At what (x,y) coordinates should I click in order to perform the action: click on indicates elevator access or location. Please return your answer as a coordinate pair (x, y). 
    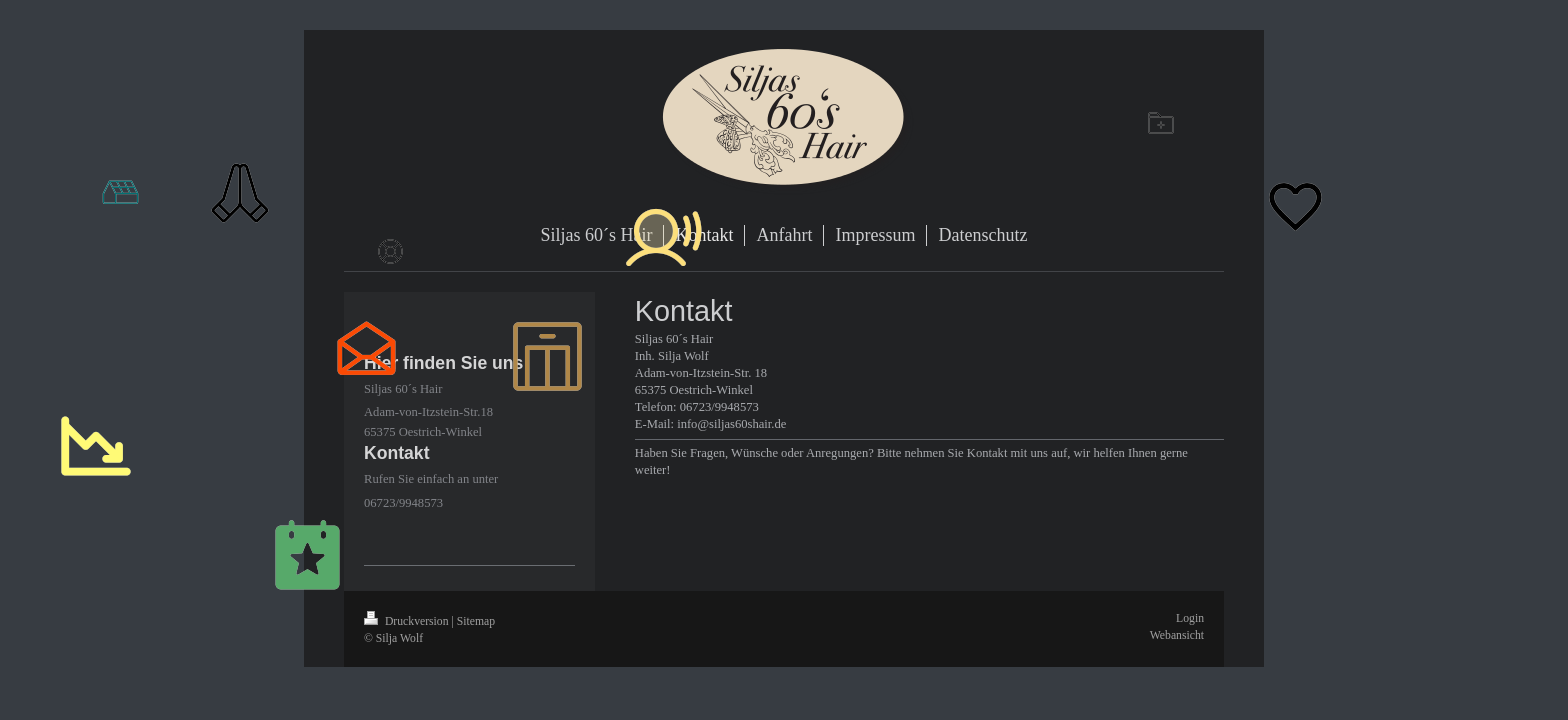
    Looking at the image, I should click on (547, 356).